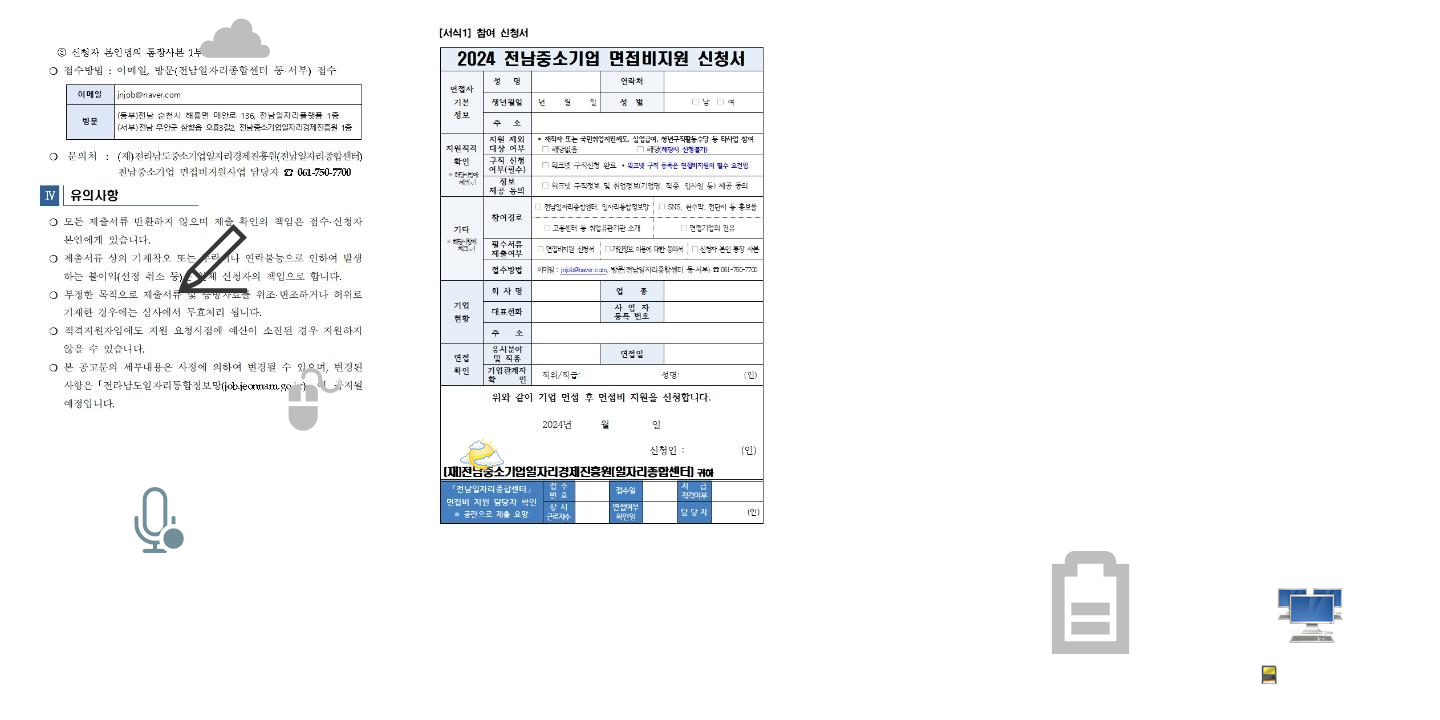 The image size is (1440, 720). What do you see at coordinates (1269, 675) in the screenshot?
I see `access removable flash storage device` at bounding box center [1269, 675].